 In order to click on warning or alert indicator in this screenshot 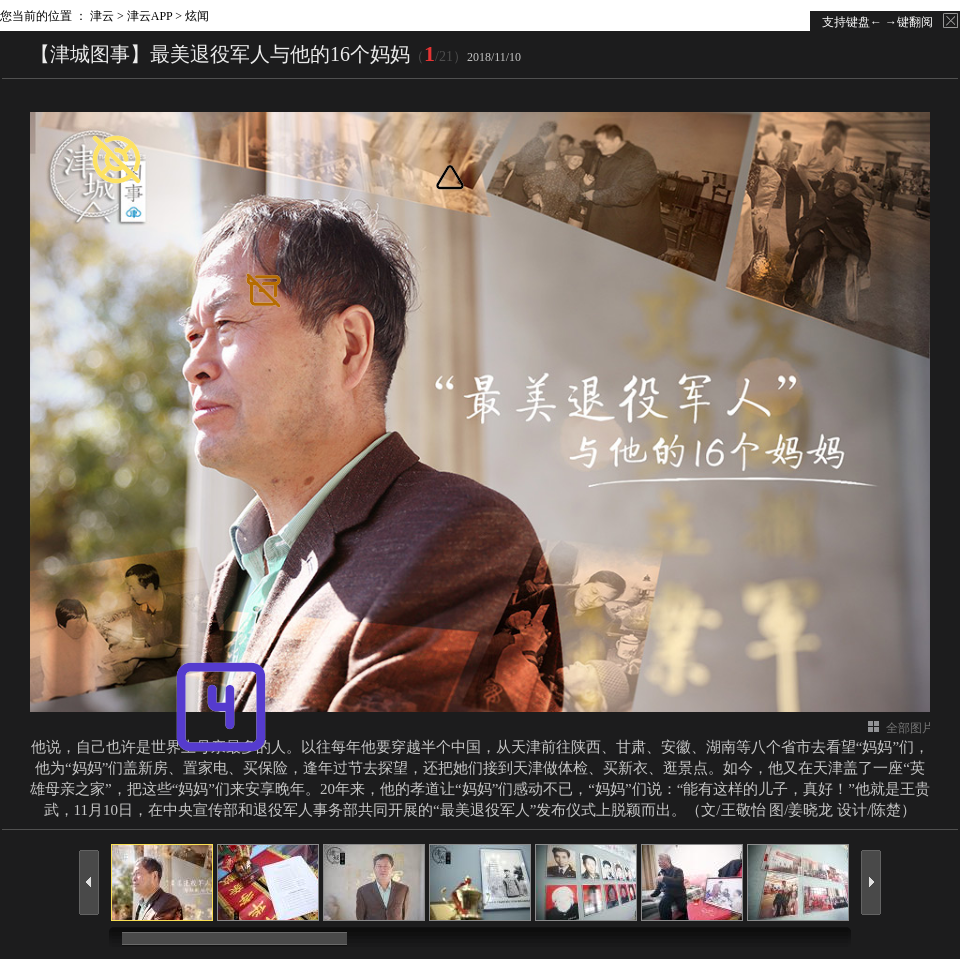, I will do `click(450, 178)`.